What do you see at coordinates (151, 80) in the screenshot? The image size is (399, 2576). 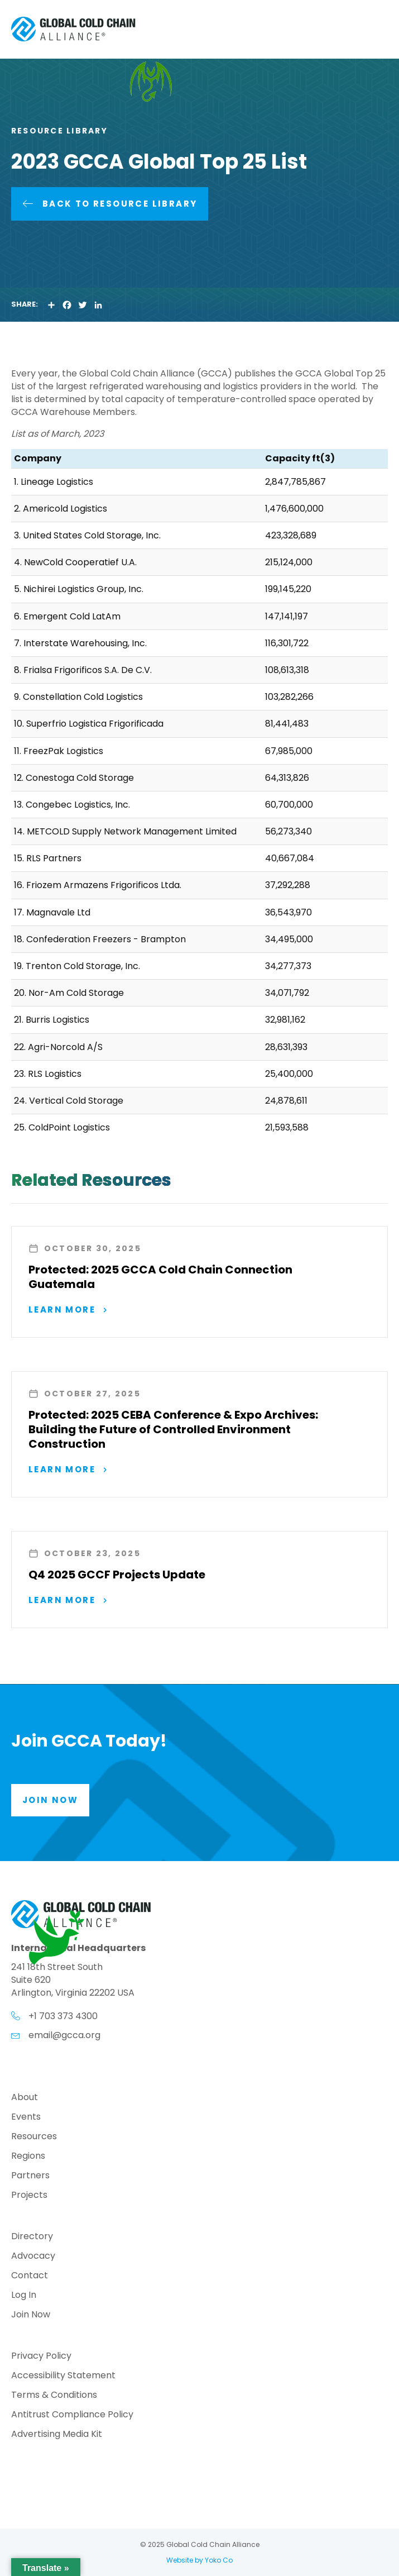 I see `represents a villain or enemy character in a game` at bounding box center [151, 80].